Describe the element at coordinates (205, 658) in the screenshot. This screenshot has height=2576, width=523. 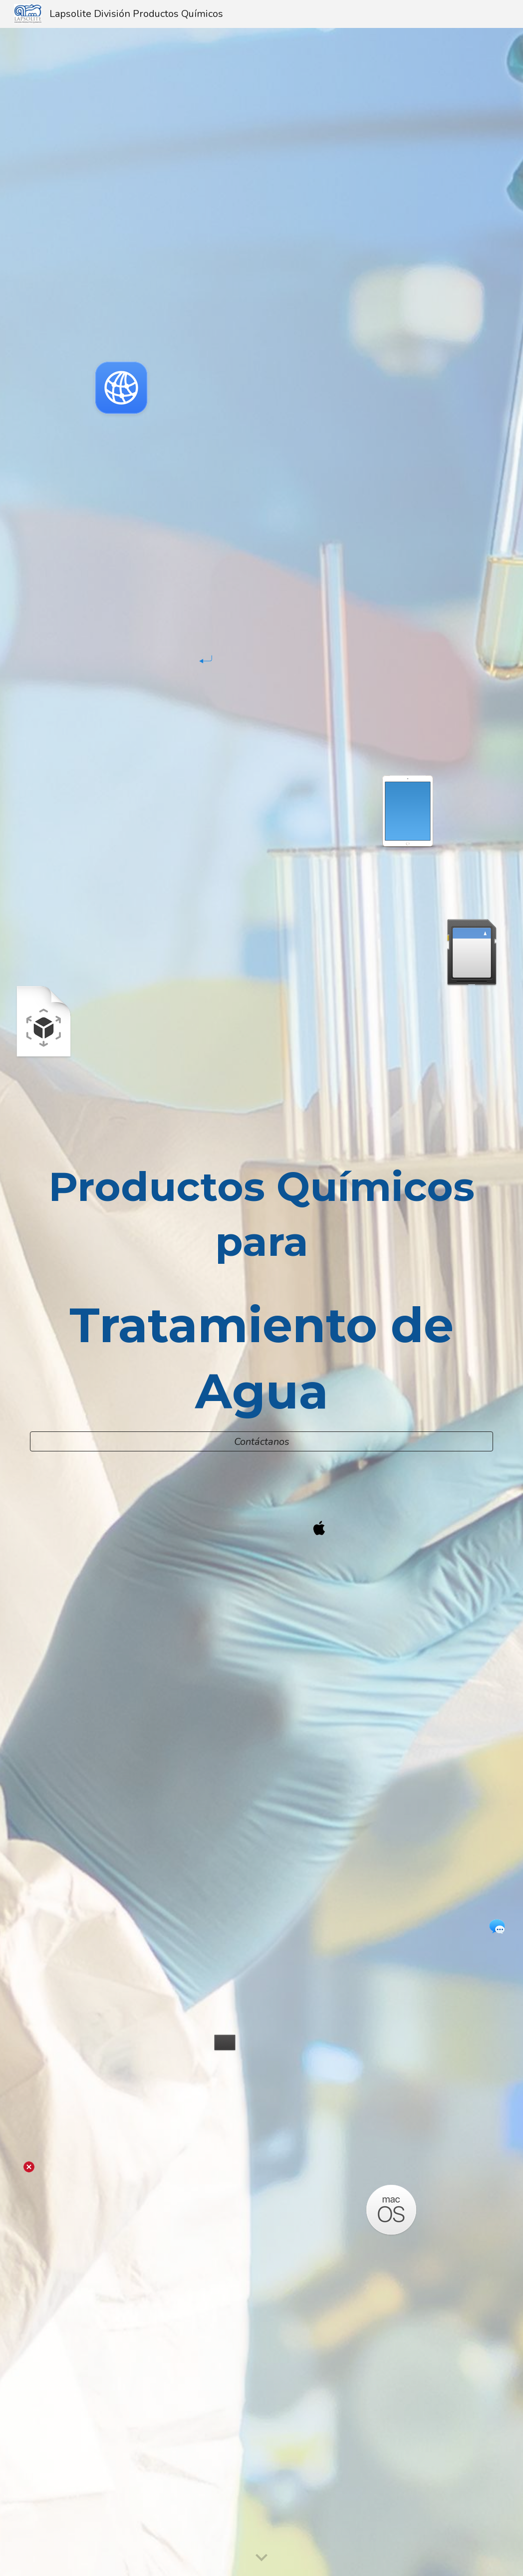
I see `reply to an email message` at that location.